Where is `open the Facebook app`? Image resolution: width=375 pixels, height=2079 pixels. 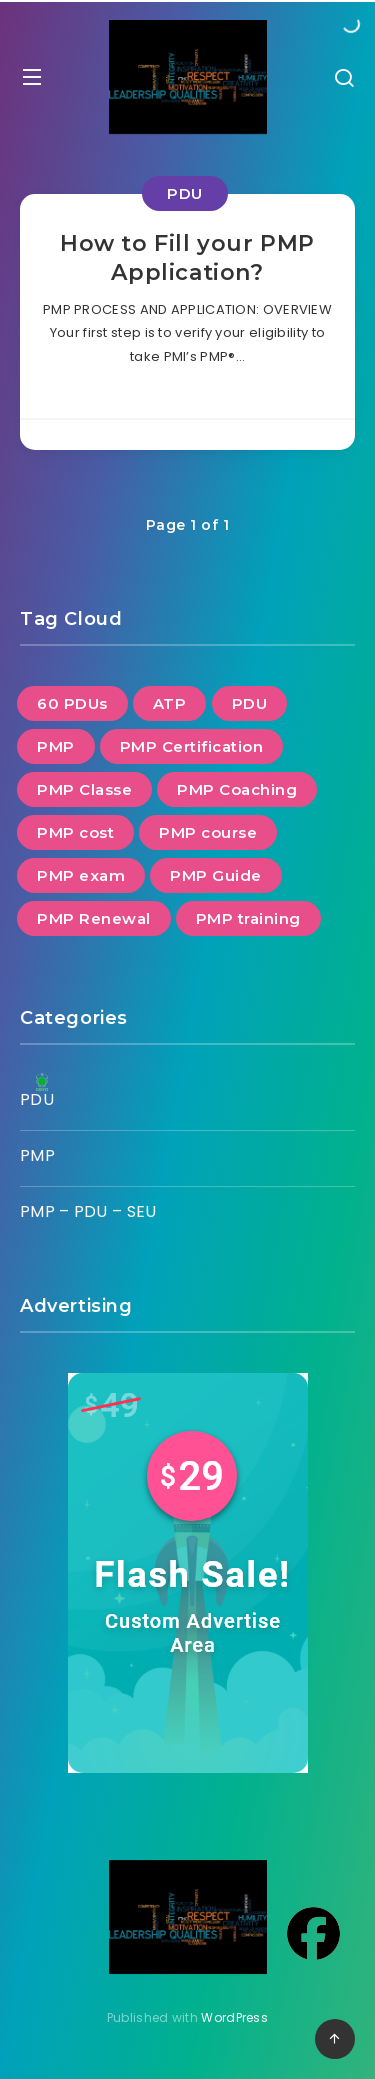
open the Facebook app is located at coordinates (313, 1933).